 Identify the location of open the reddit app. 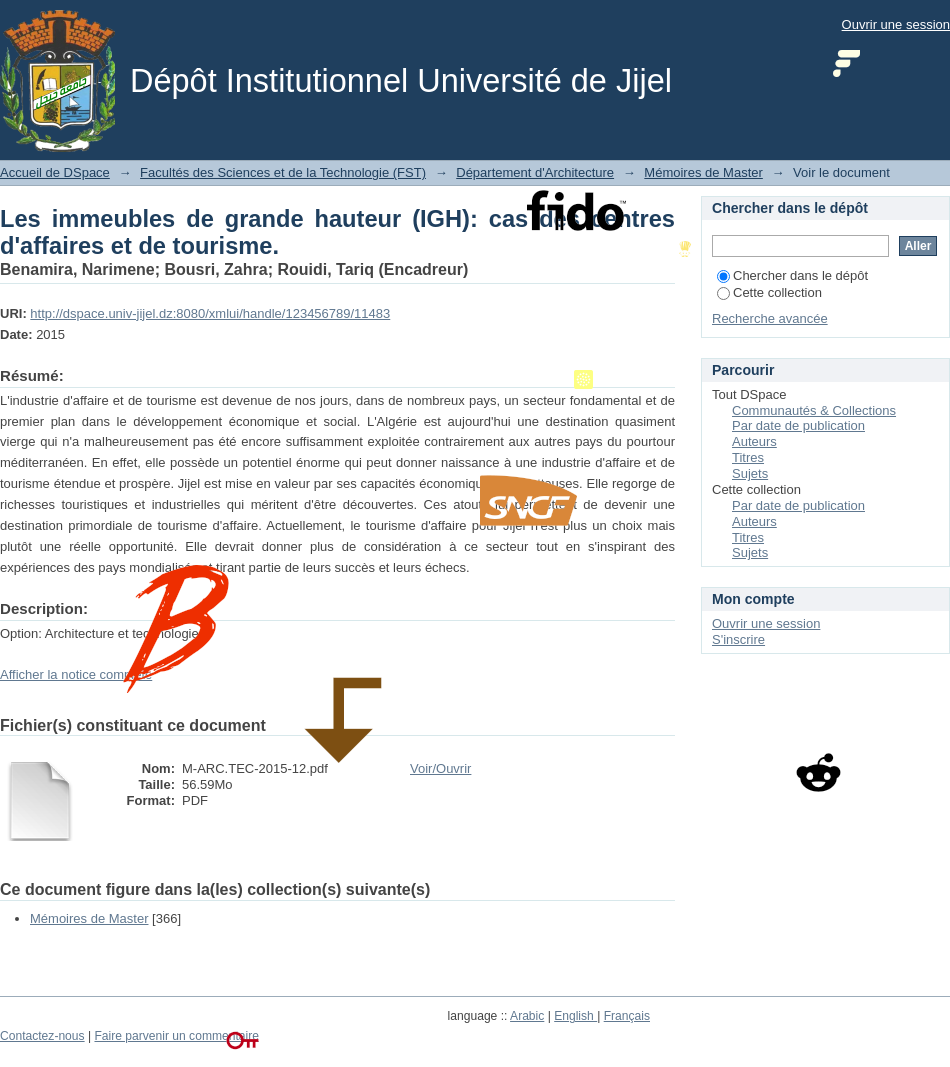
(818, 772).